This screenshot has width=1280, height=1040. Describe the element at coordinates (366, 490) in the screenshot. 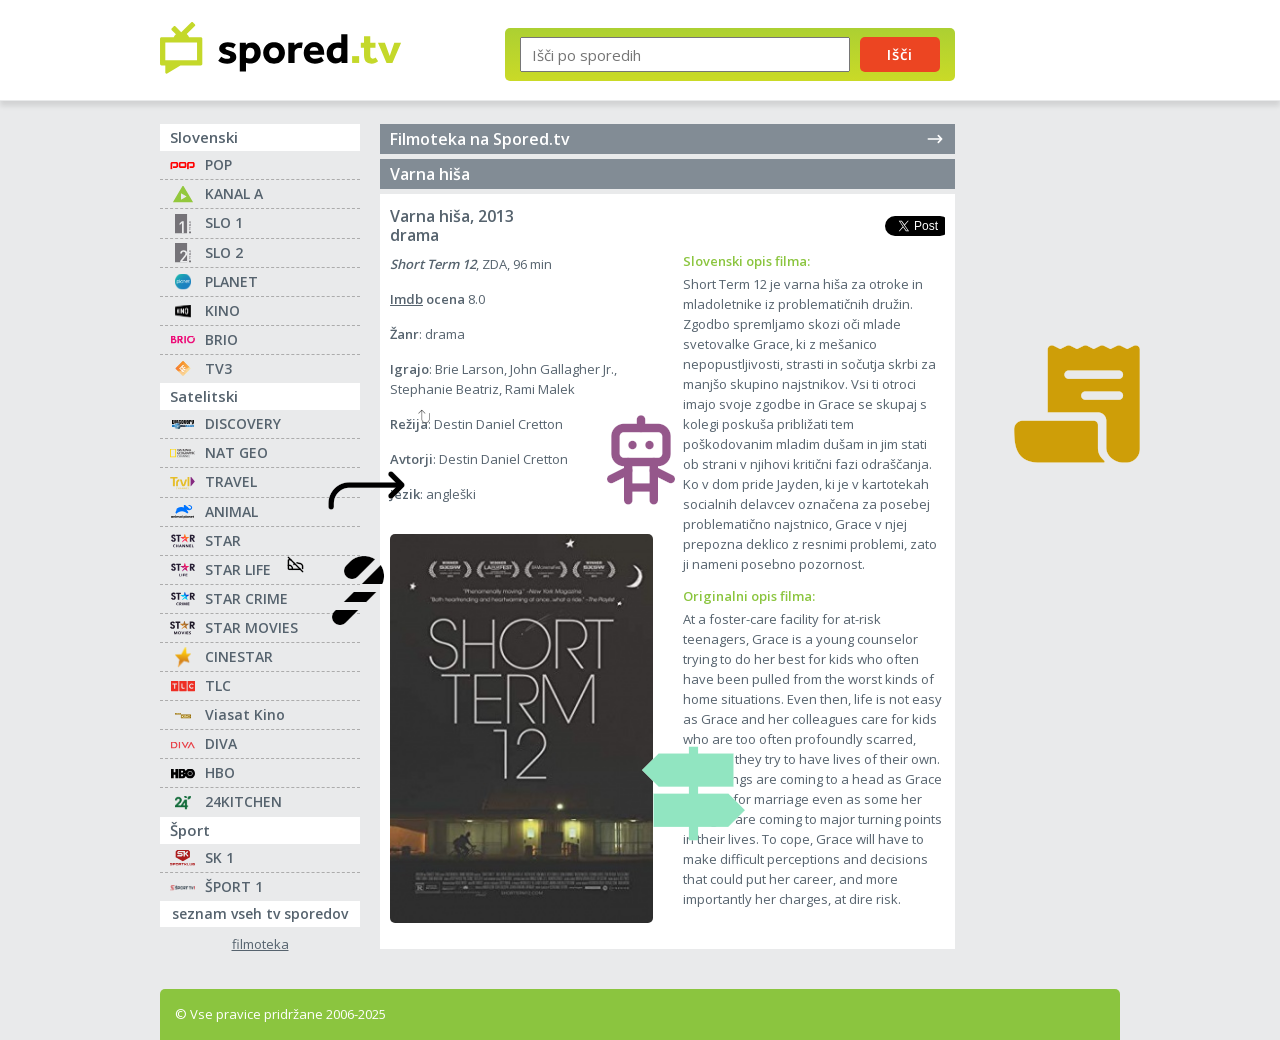

I see `forward or share content` at that location.